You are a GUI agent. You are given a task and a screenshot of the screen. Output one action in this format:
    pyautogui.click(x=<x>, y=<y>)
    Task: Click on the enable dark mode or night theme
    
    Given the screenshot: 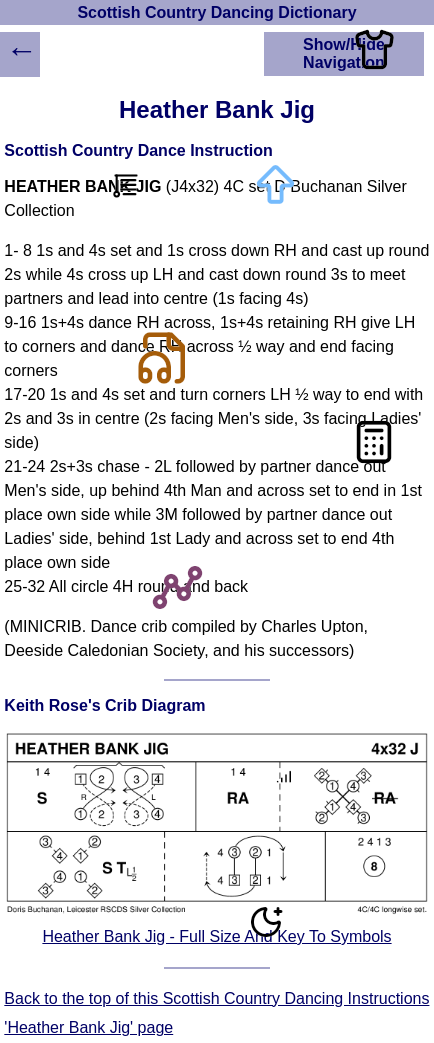 What is the action you would take?
    pyautogui.click(x=266, y=922)
    